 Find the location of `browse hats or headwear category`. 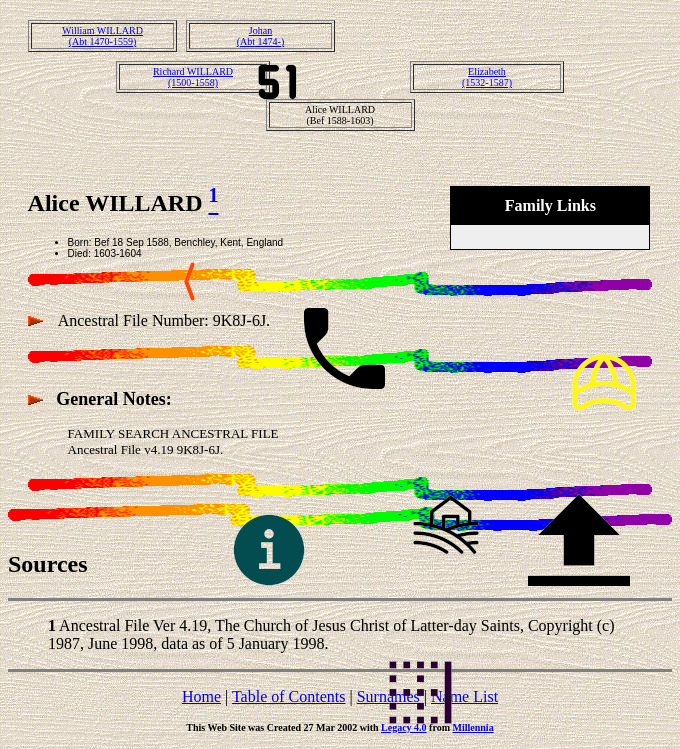

browse hats or headwear category is located at coordinates (604, 386).